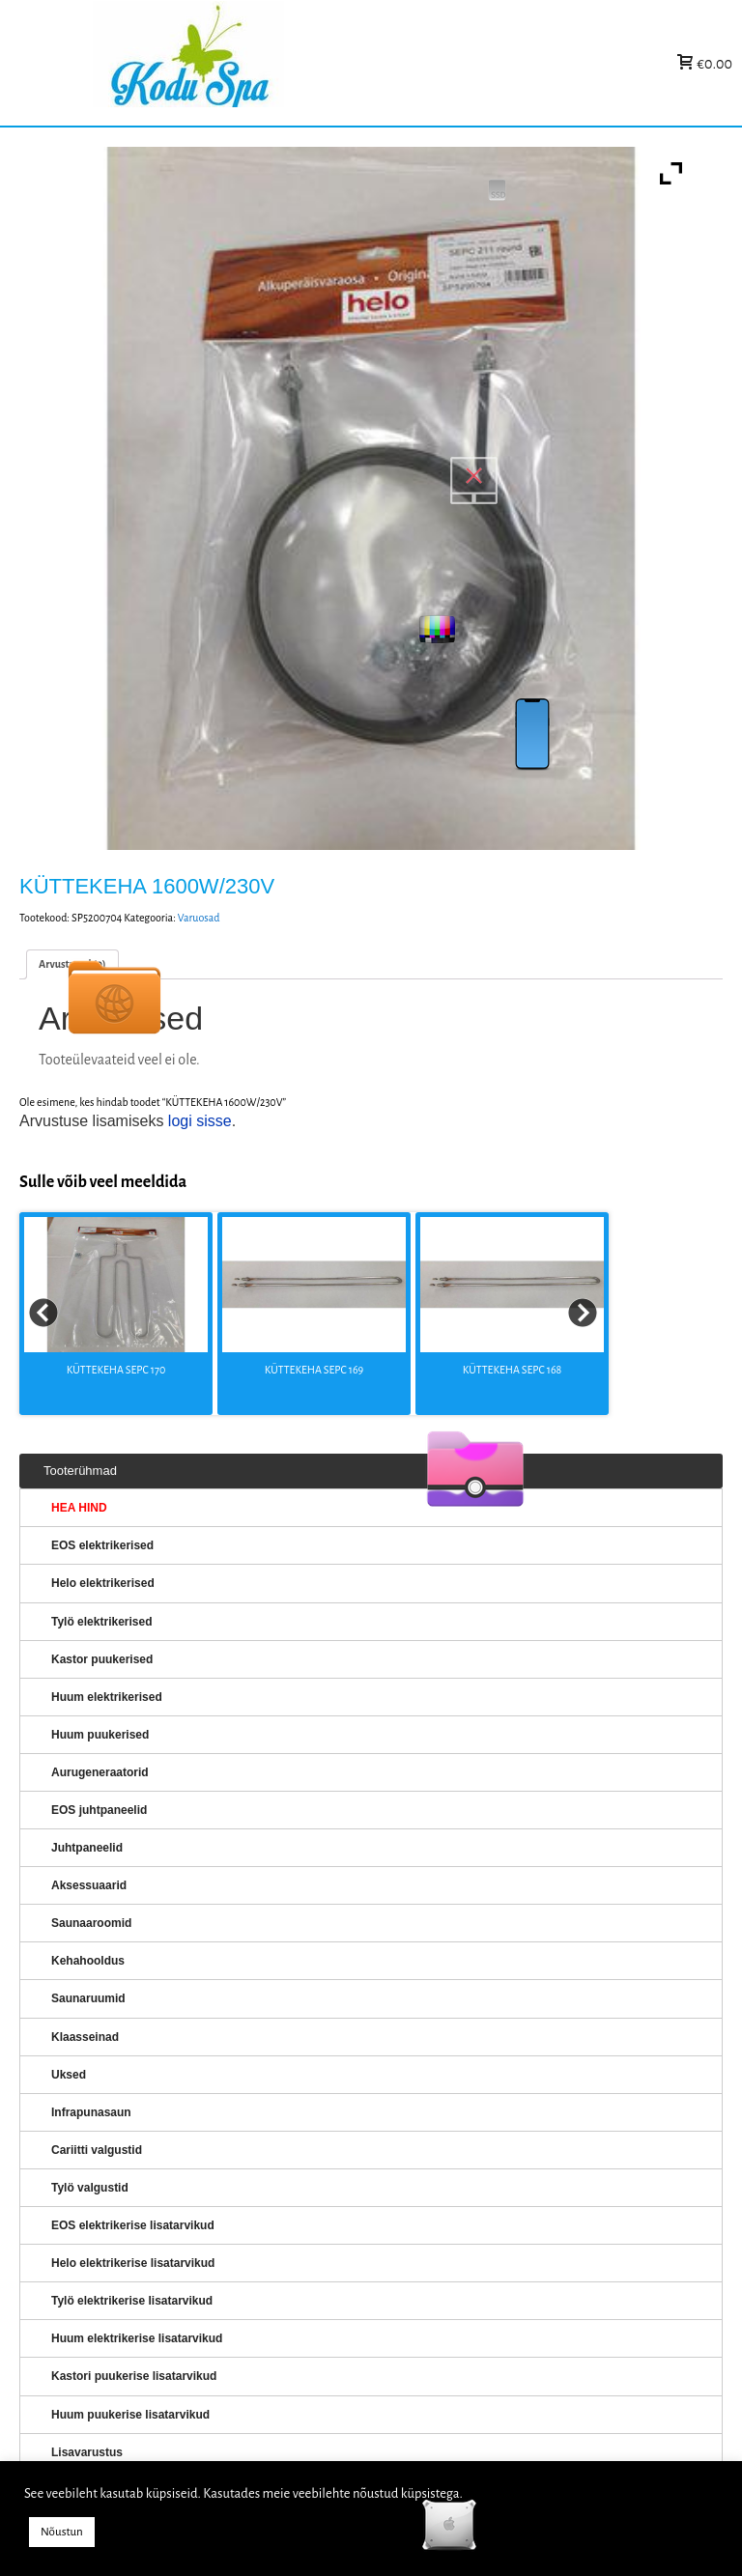  Describe the element at coordinates (532, 735) in the screenshot. I see `iPhone 12 Pro Max device icon` at that location.